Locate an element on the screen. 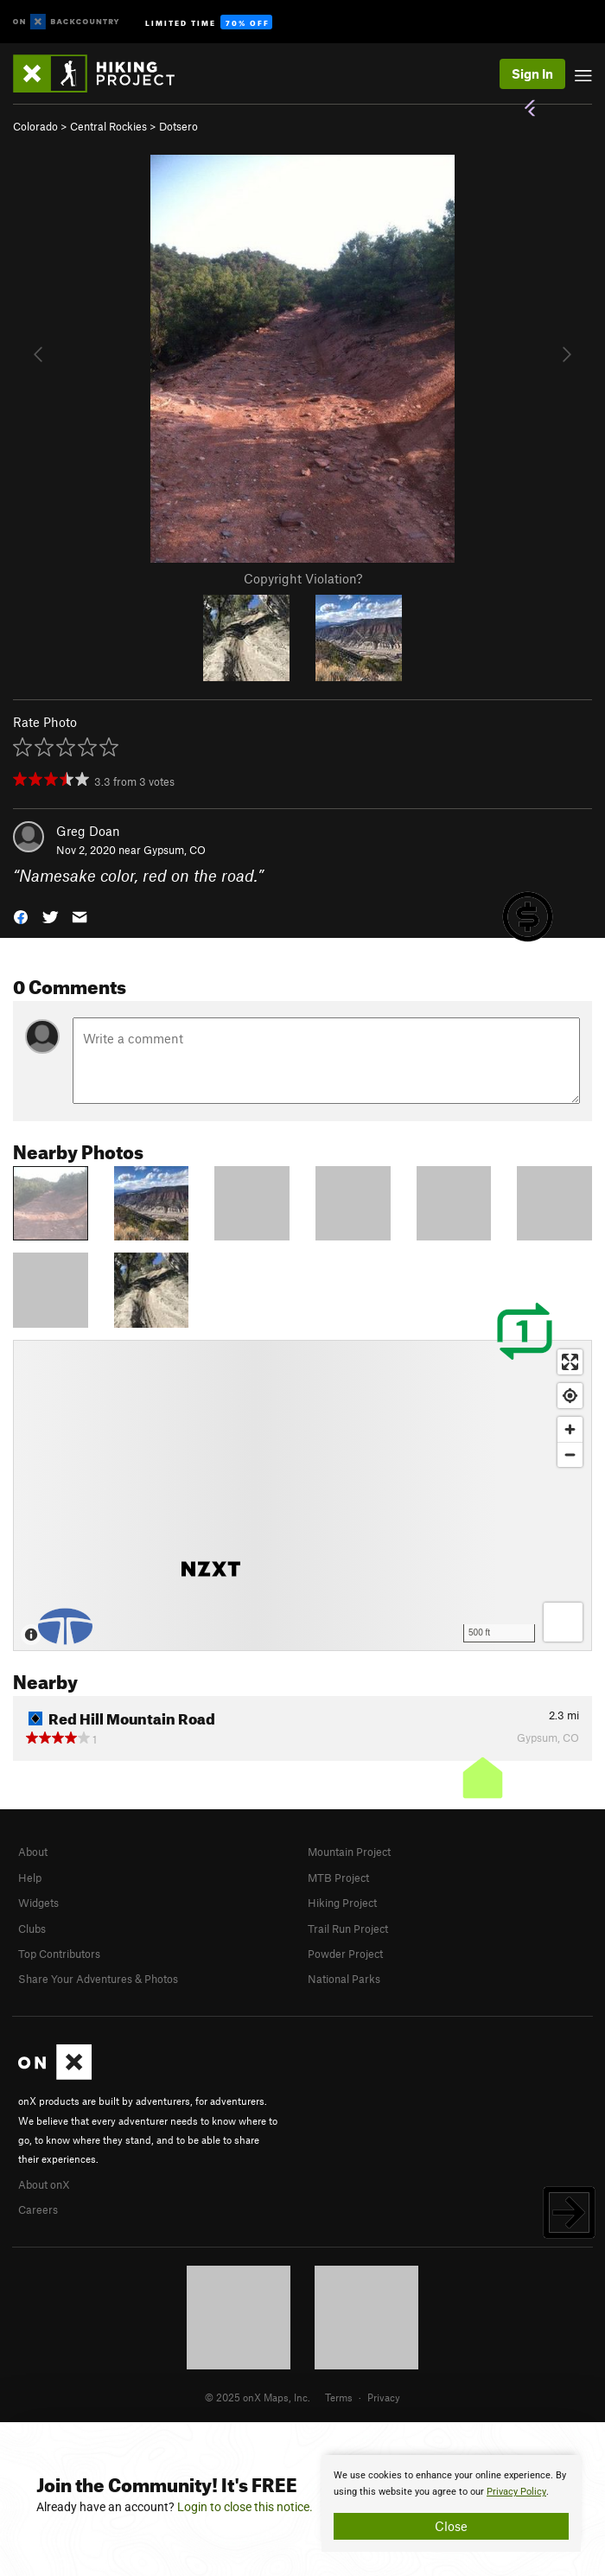  view account balance or financial summary is located at coordinates (527, 916).